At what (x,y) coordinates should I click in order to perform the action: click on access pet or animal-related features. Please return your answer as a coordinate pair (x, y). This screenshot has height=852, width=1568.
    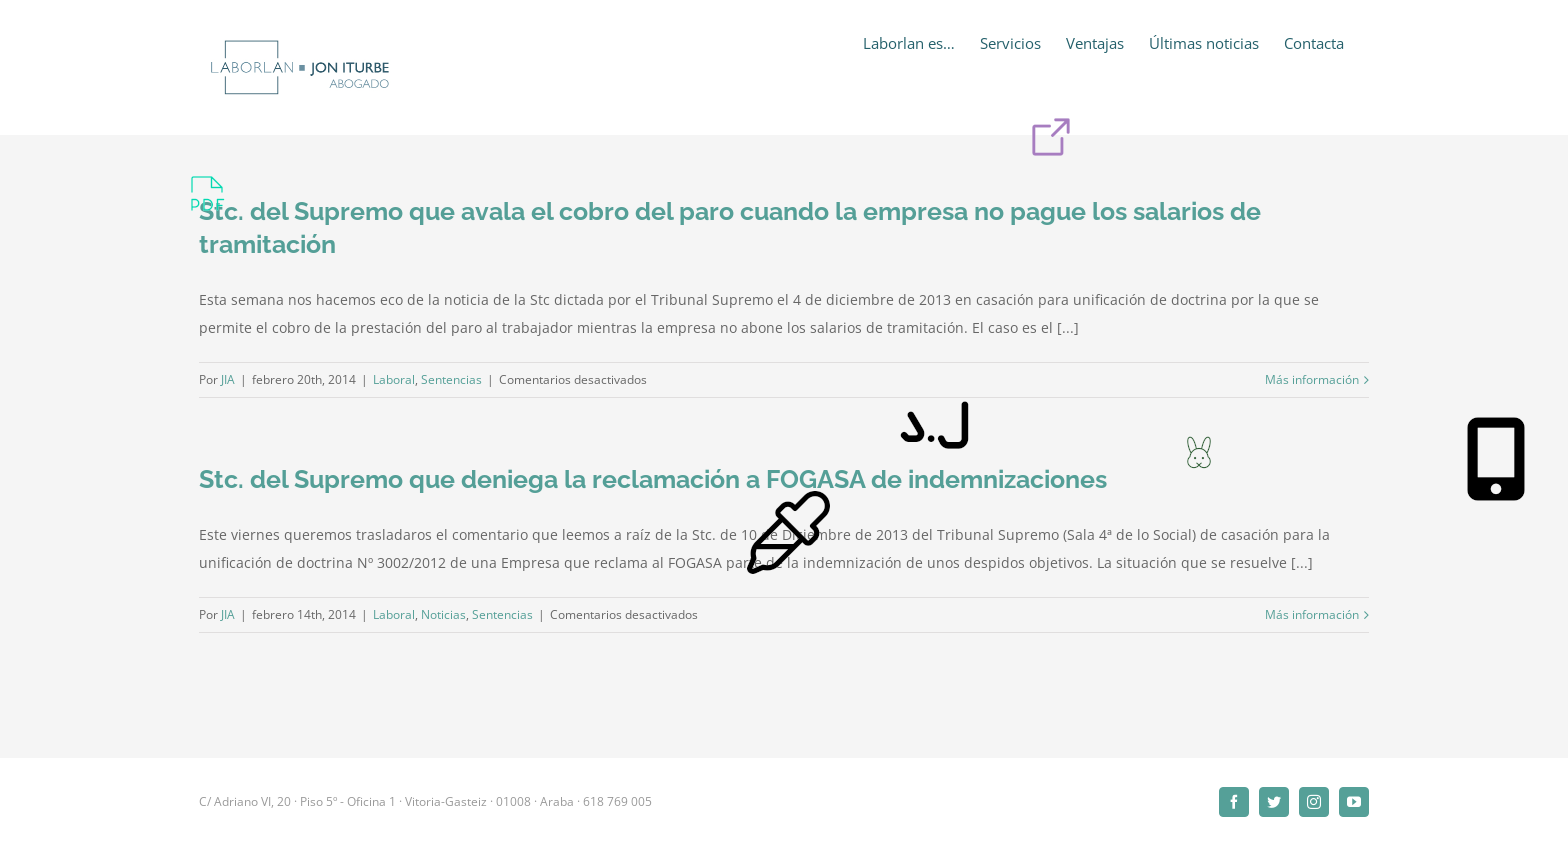
    Looking at the image, I should click on (1199, 453).